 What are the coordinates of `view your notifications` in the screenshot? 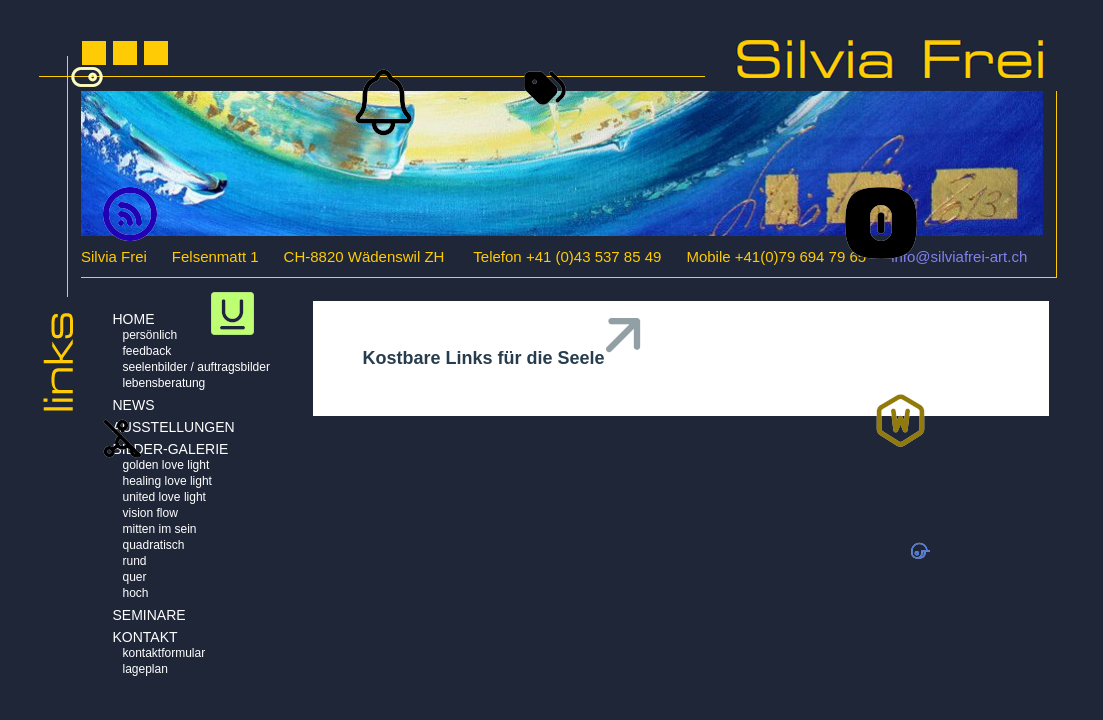 It's located at (383, 102).